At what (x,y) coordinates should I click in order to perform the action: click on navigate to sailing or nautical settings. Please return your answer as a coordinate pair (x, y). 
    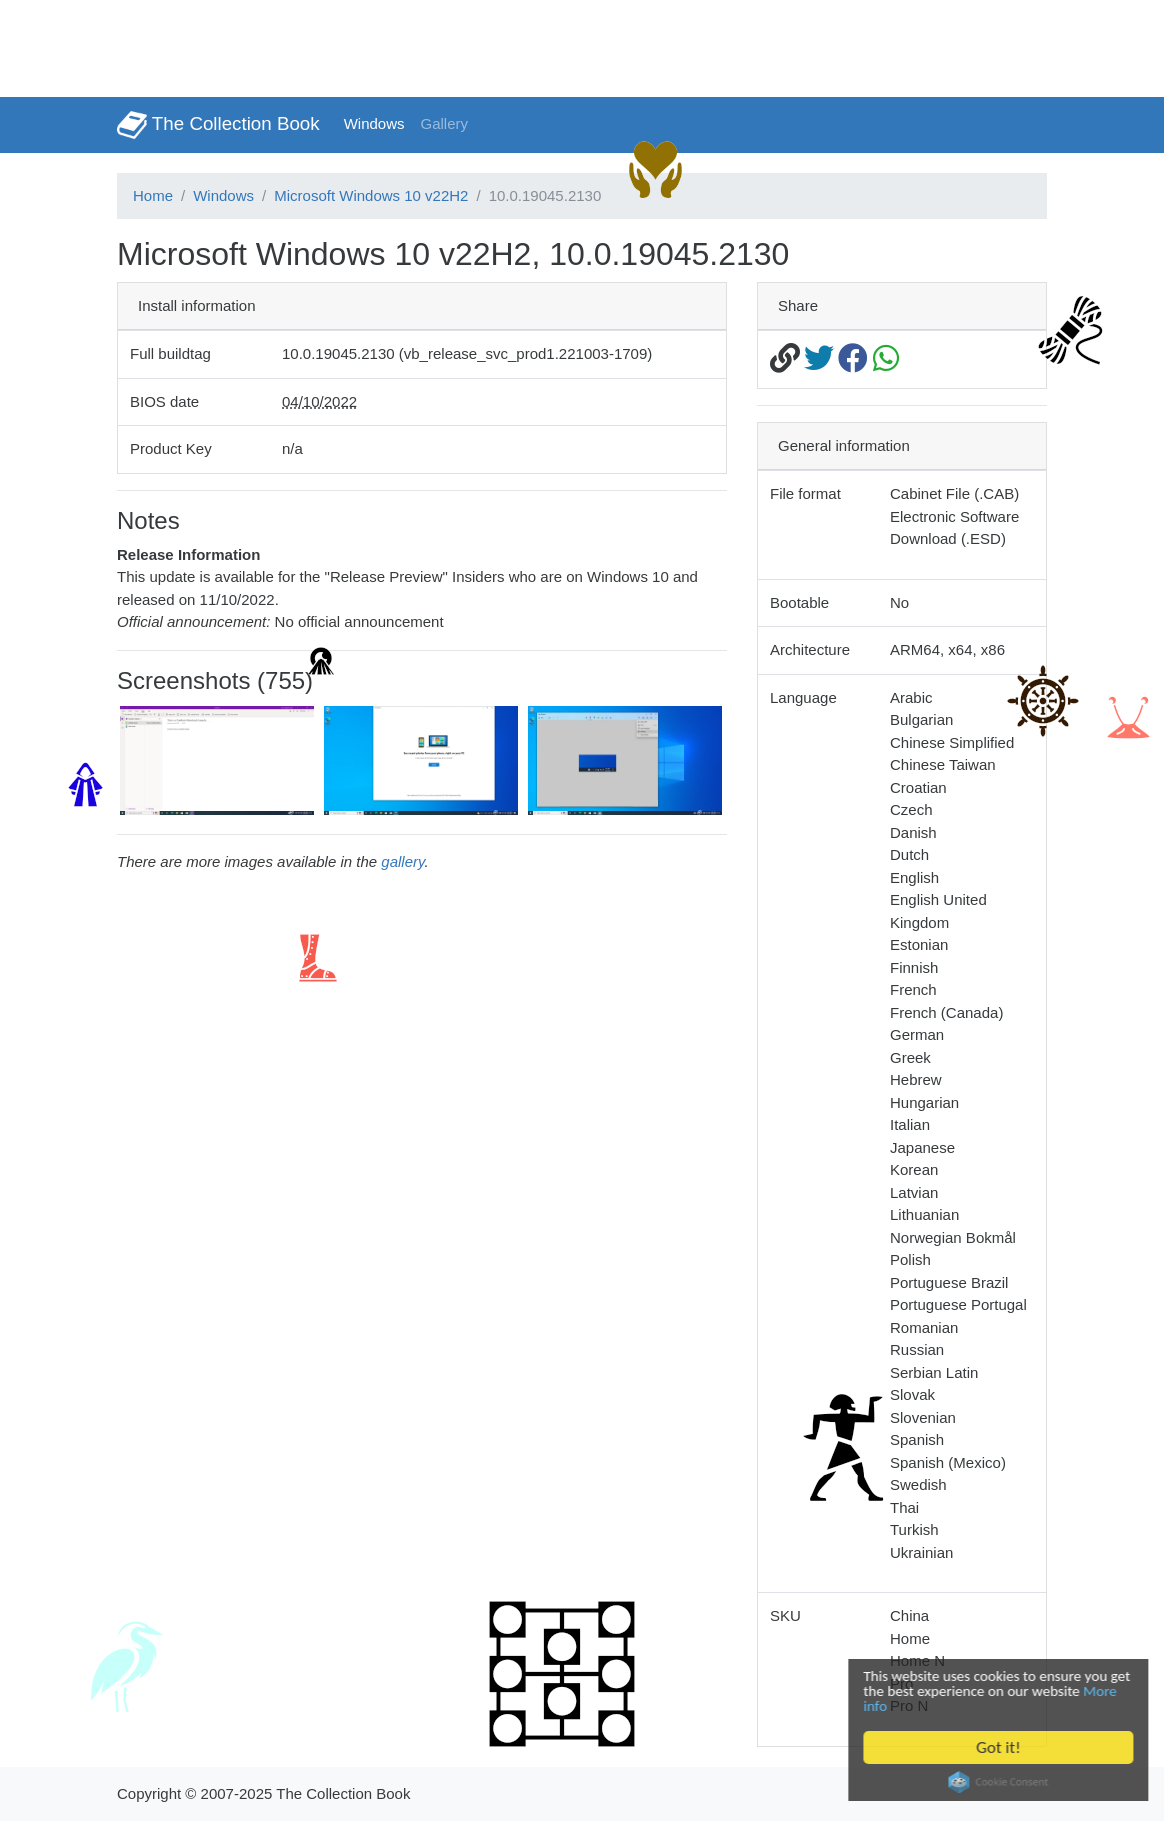
    Looking at the image, I should click on (1043, 701).